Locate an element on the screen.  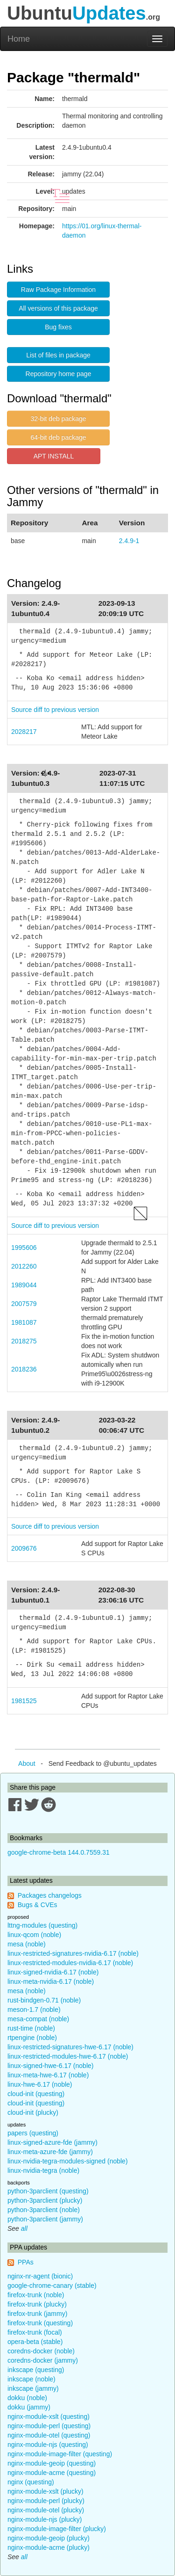
placeholder for missing or unloaded image content is located at coordinates (140, 1213).